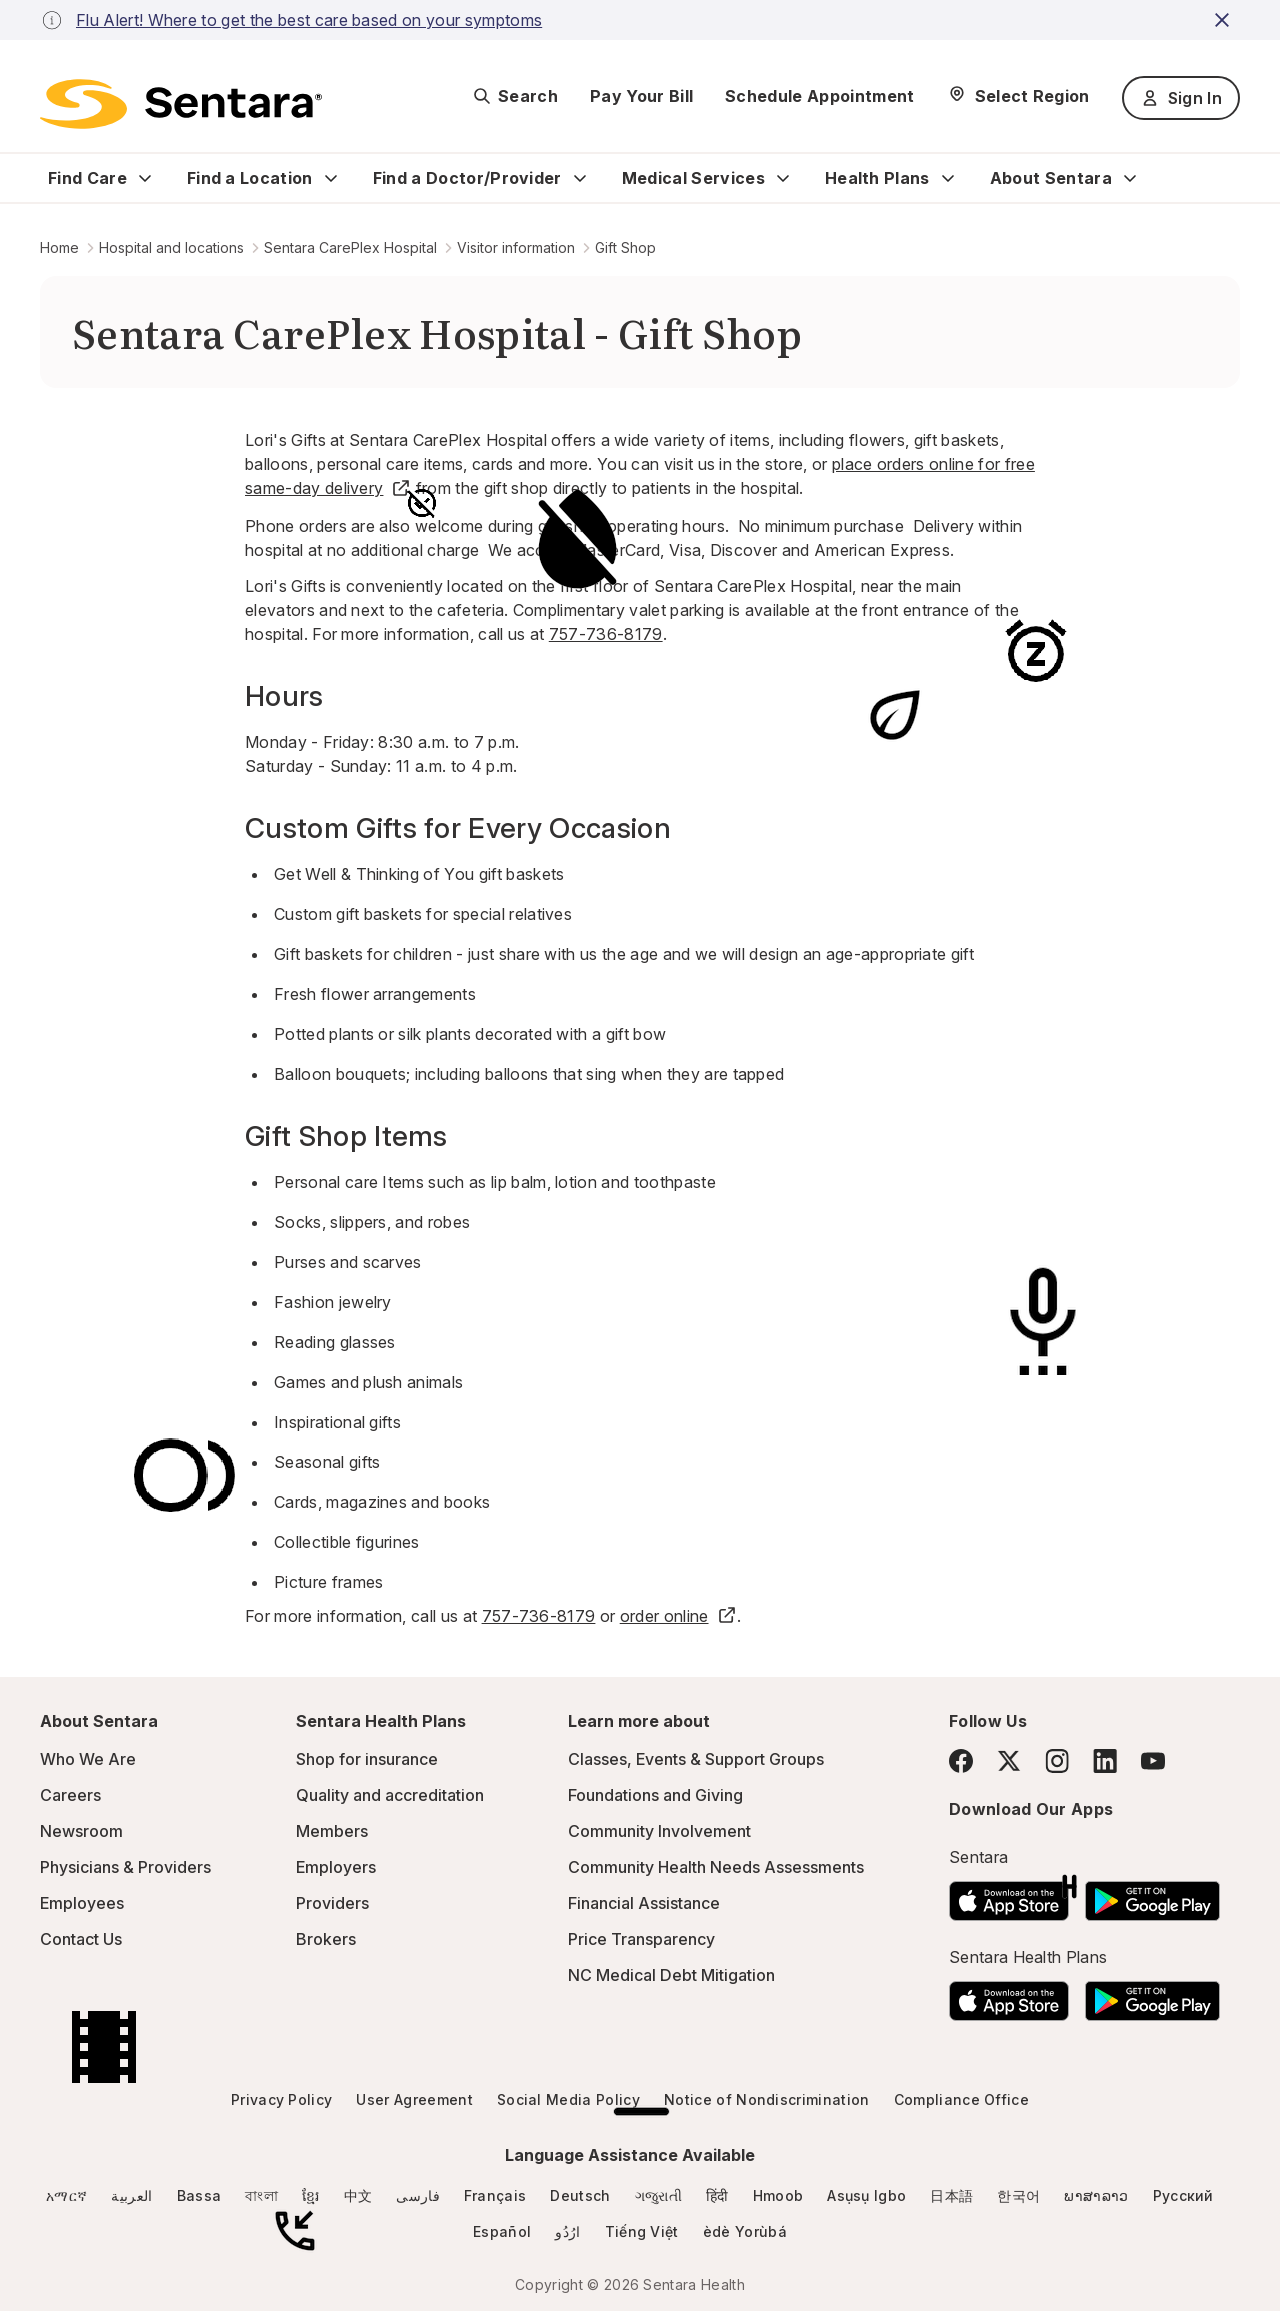 The width and height of the screenshot is (1280, 2311). I want to click on enable eco-friendly or power-saving mode, so click(895, 715).